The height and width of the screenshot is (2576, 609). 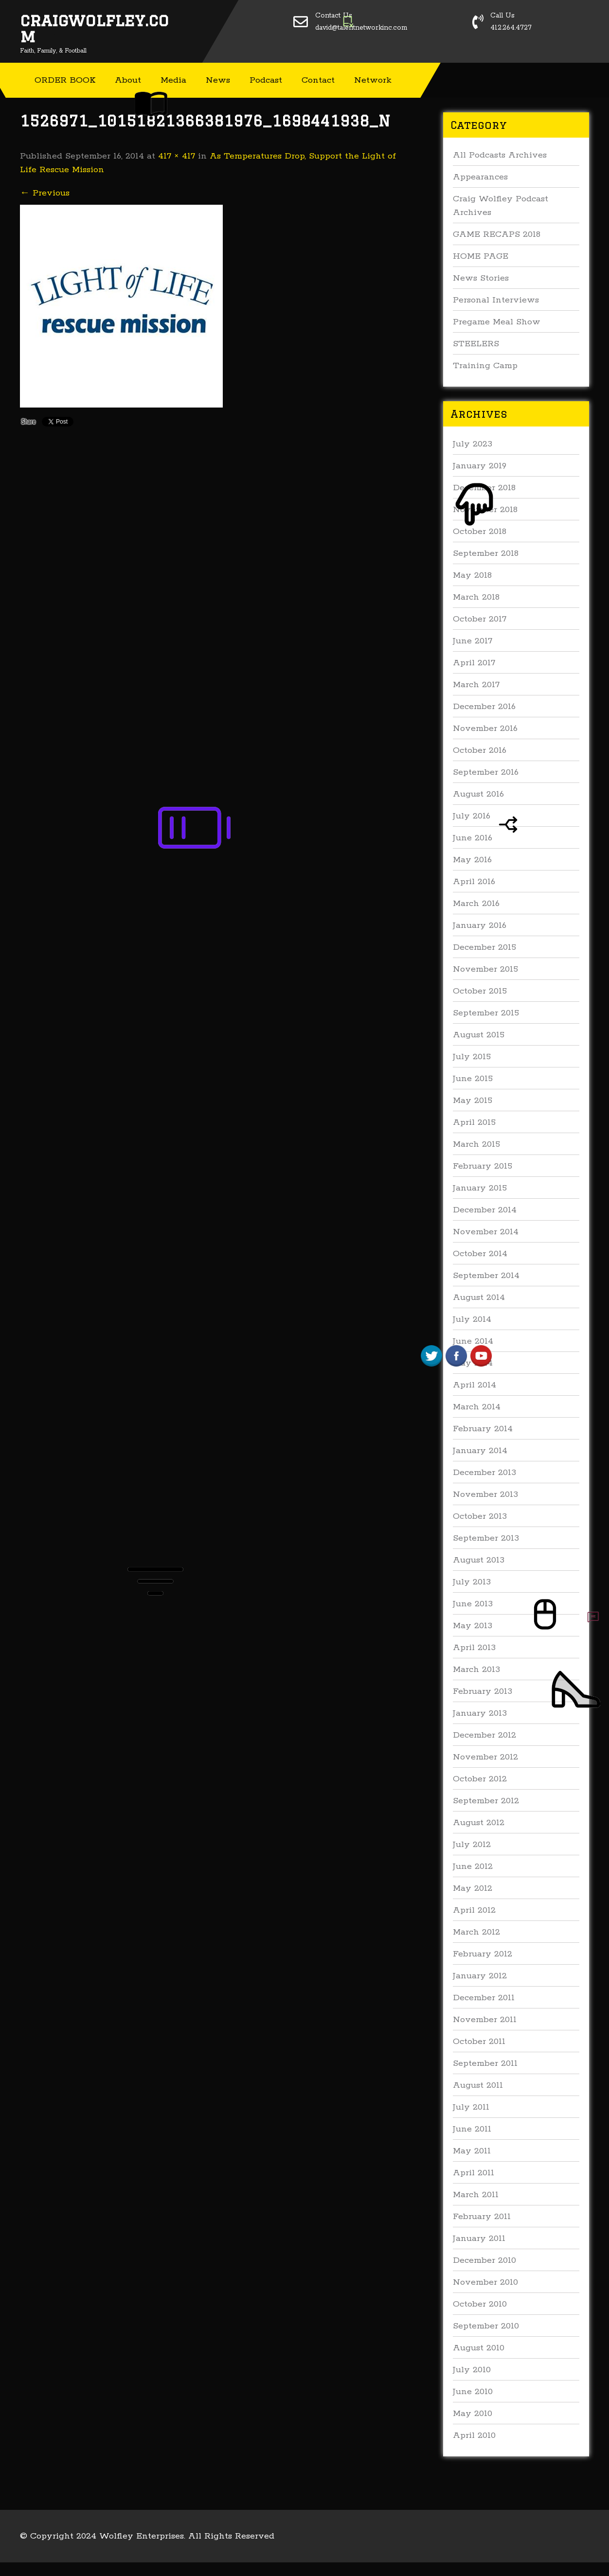 What do you see at coordinates (155, 1579) in the screenshot?
I see `filter or sort list items` at bounding box center [155, 1579].